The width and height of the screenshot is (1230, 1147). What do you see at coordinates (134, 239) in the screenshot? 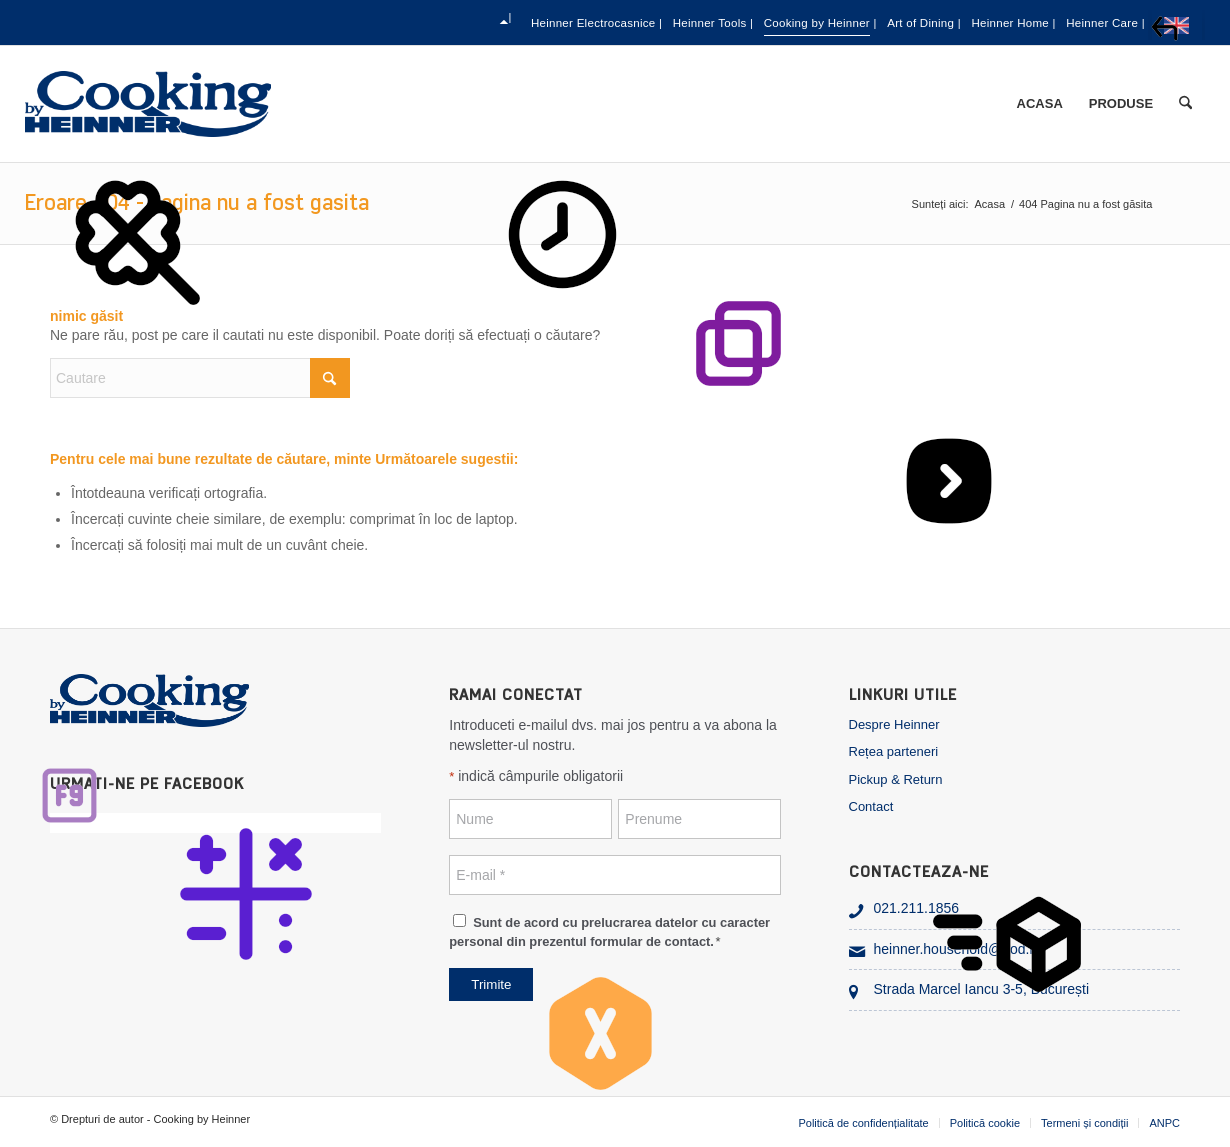
I see `indicates luck or bonus feature` at bounding box center [134, 239].